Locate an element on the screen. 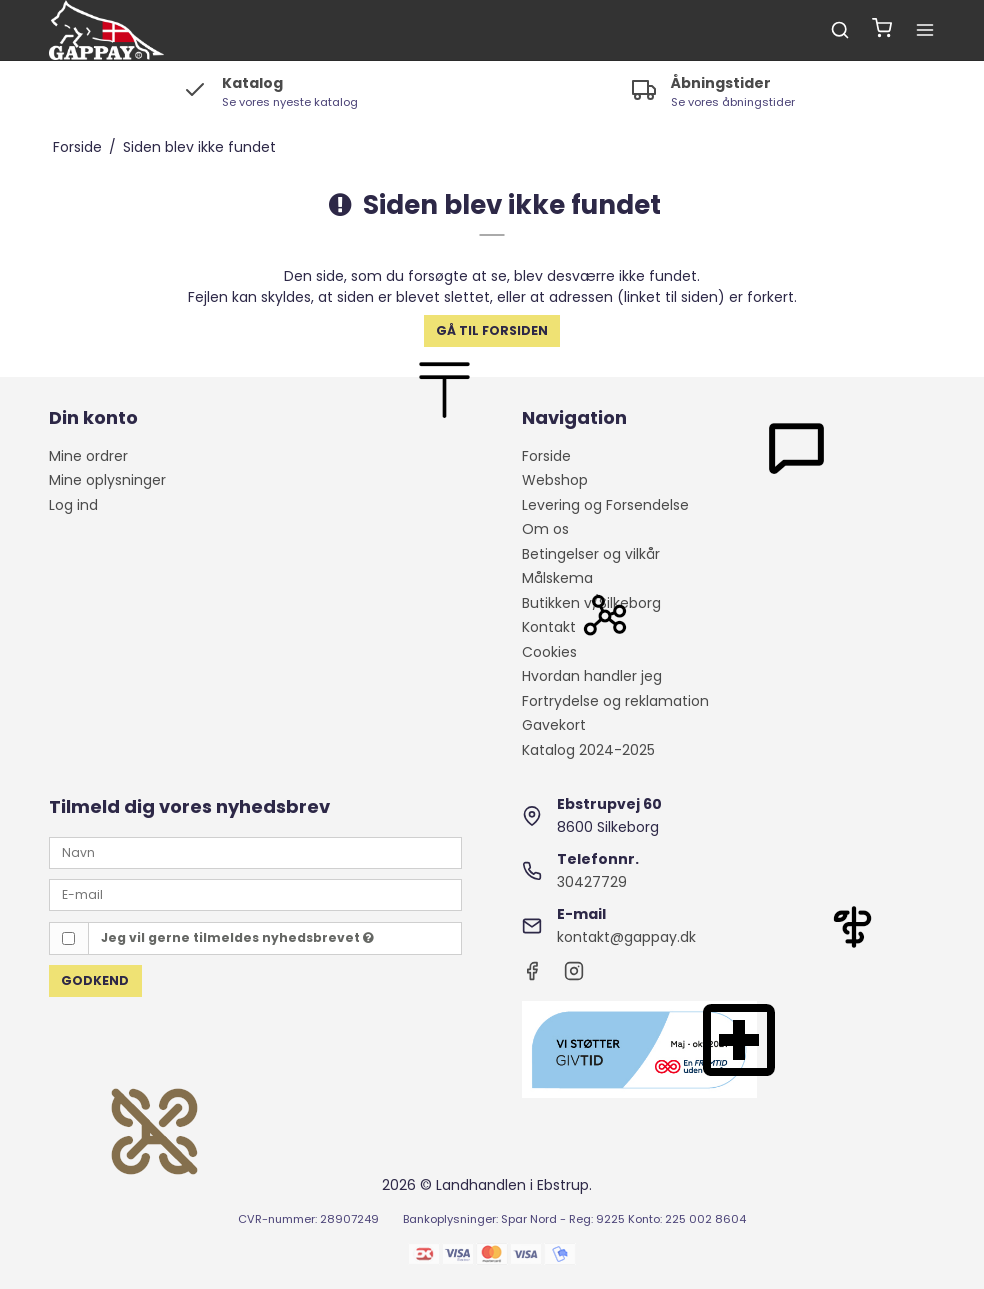 Image resolution: width=984 pixels, height=1289 pixels. indicates kazakhstani tenge currency is located at coordinates (444, 387).